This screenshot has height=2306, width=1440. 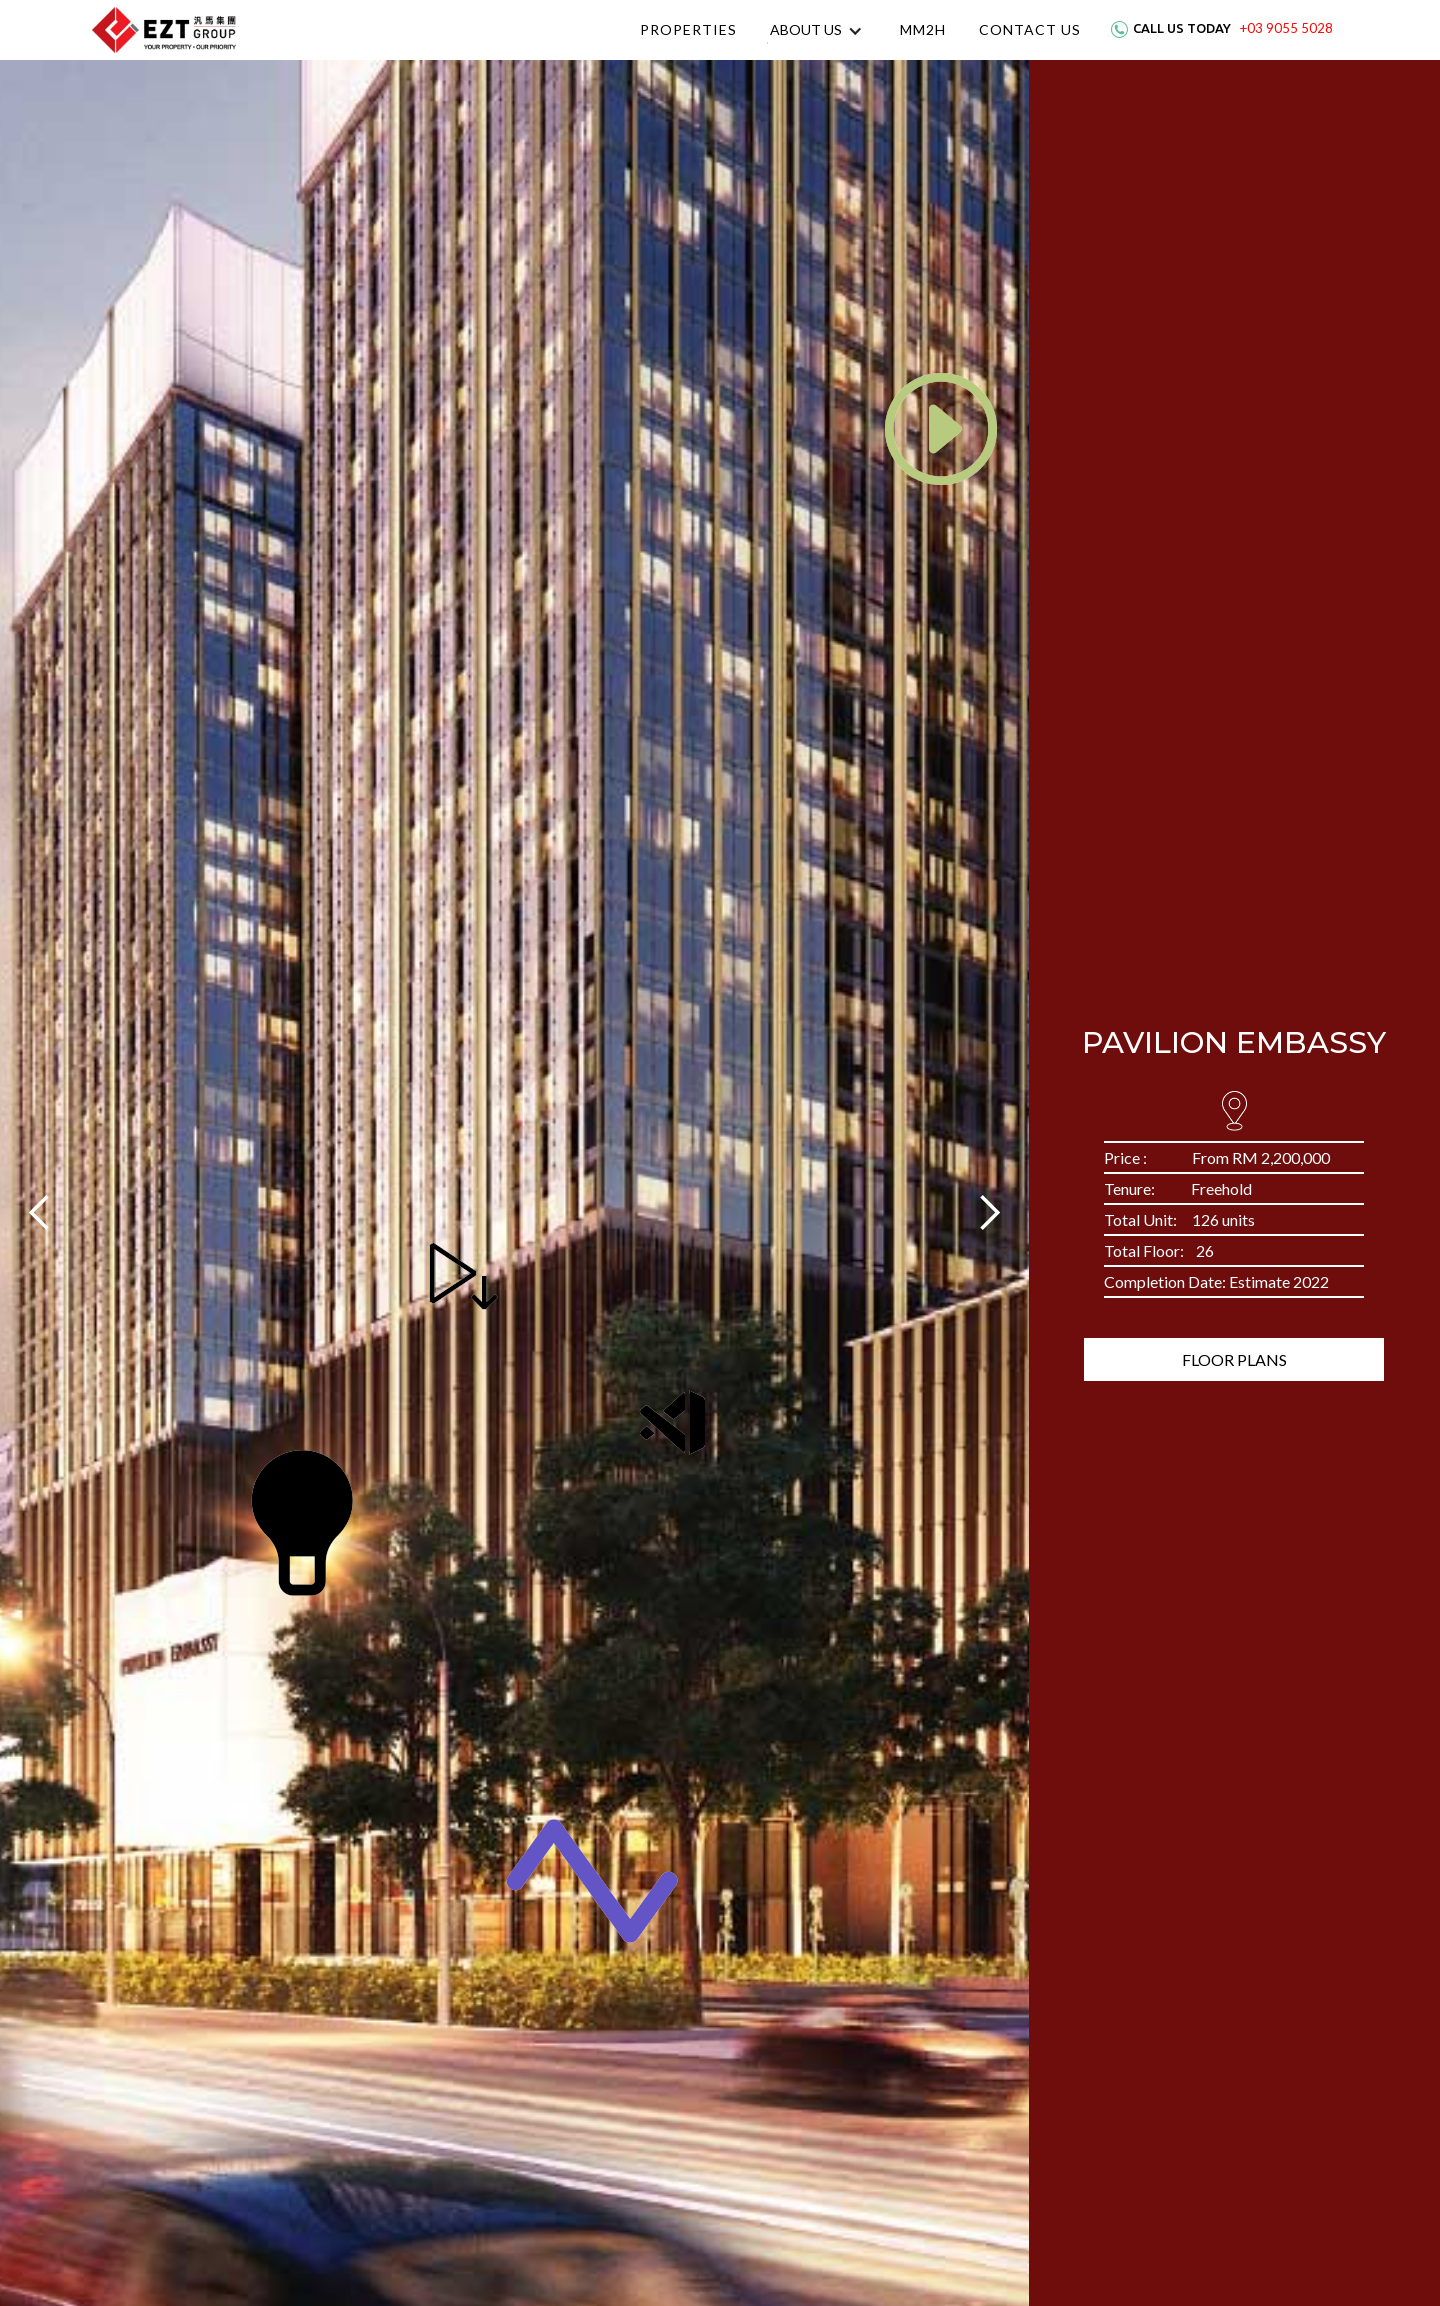 What do you see at coordinates (592, 1881) in the screenshot?
I see `audio or sound wave visualization` at bounding box center [592, 1881].